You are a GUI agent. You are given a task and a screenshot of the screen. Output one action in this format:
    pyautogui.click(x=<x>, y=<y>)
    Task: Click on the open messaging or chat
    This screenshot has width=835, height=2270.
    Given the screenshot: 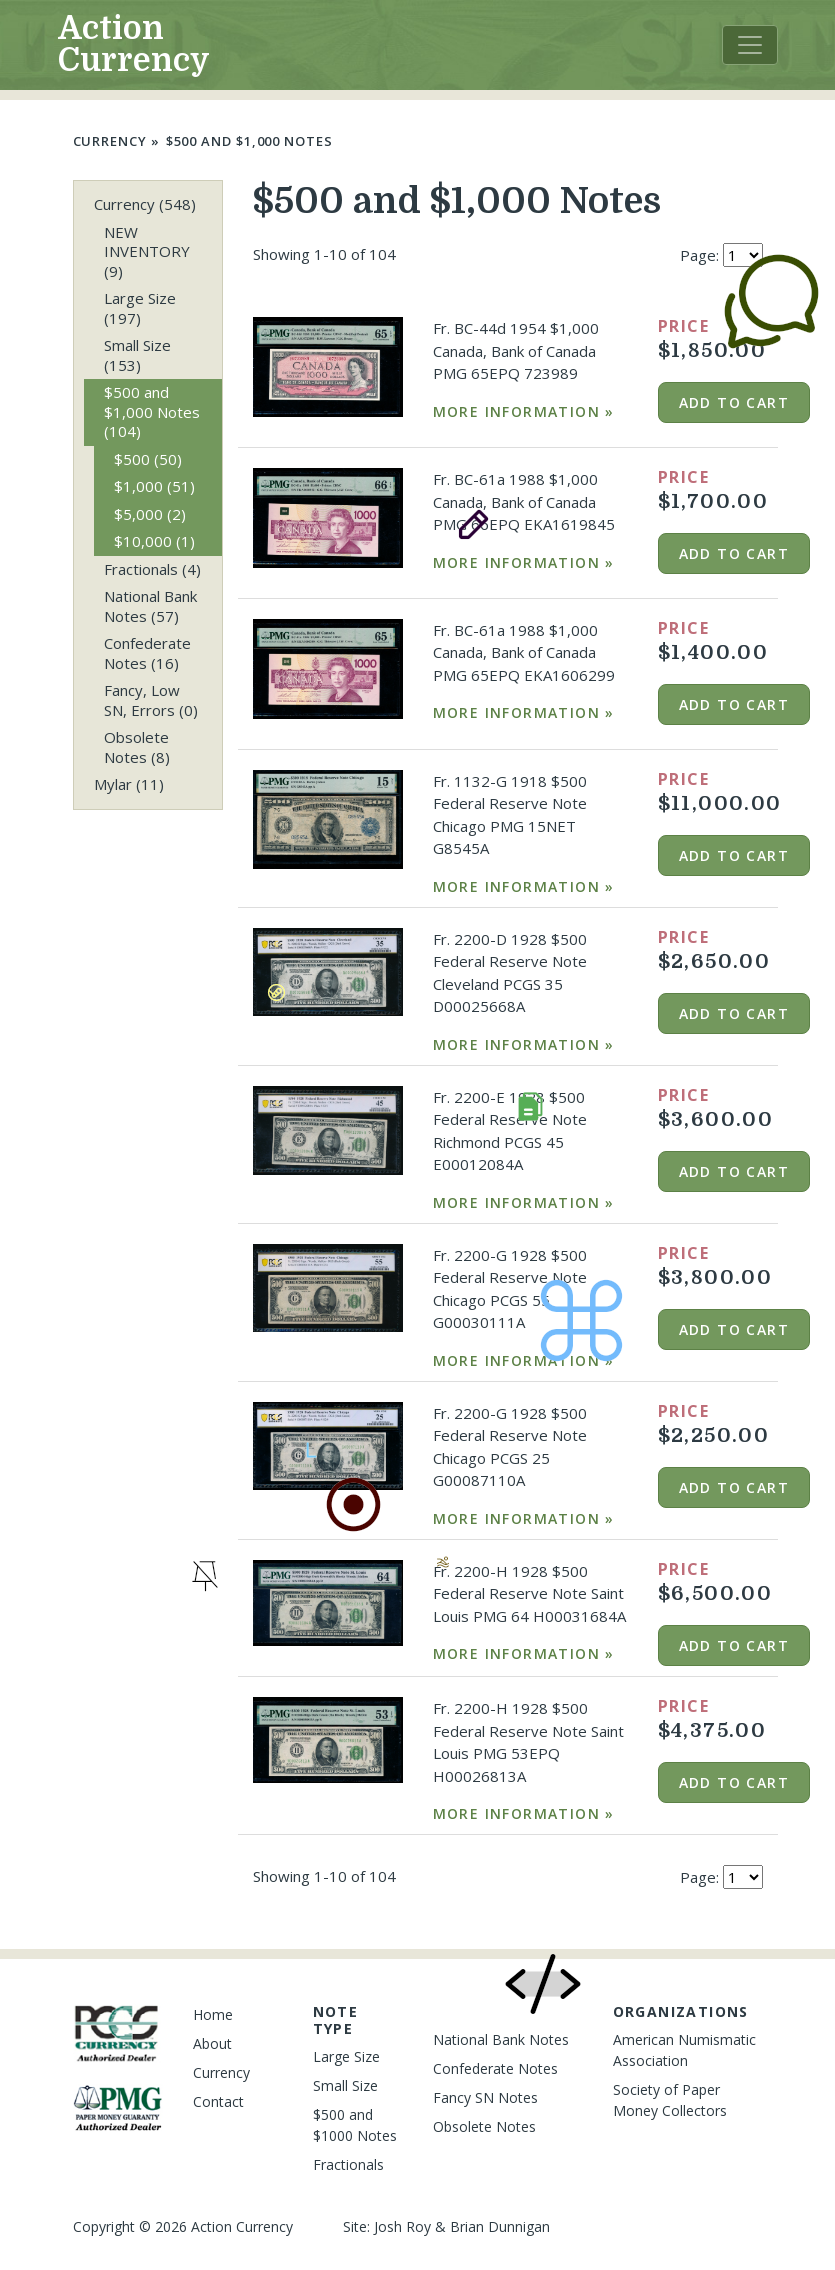 What is the action you would take?
    pyautogui.click(x=771, y=301)
    